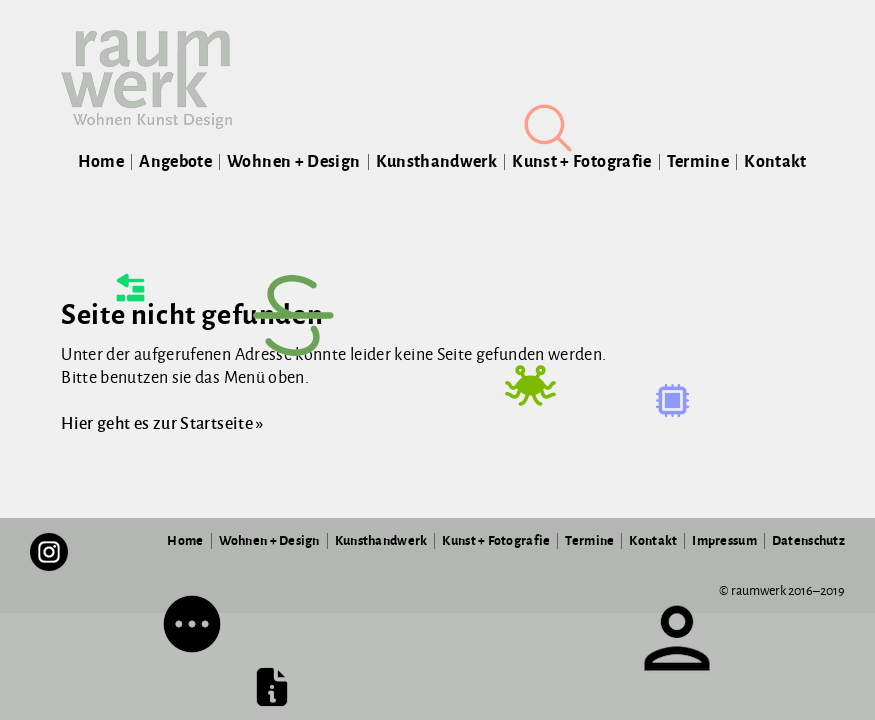  I want to click on access more options or actions, so click(192, 624).